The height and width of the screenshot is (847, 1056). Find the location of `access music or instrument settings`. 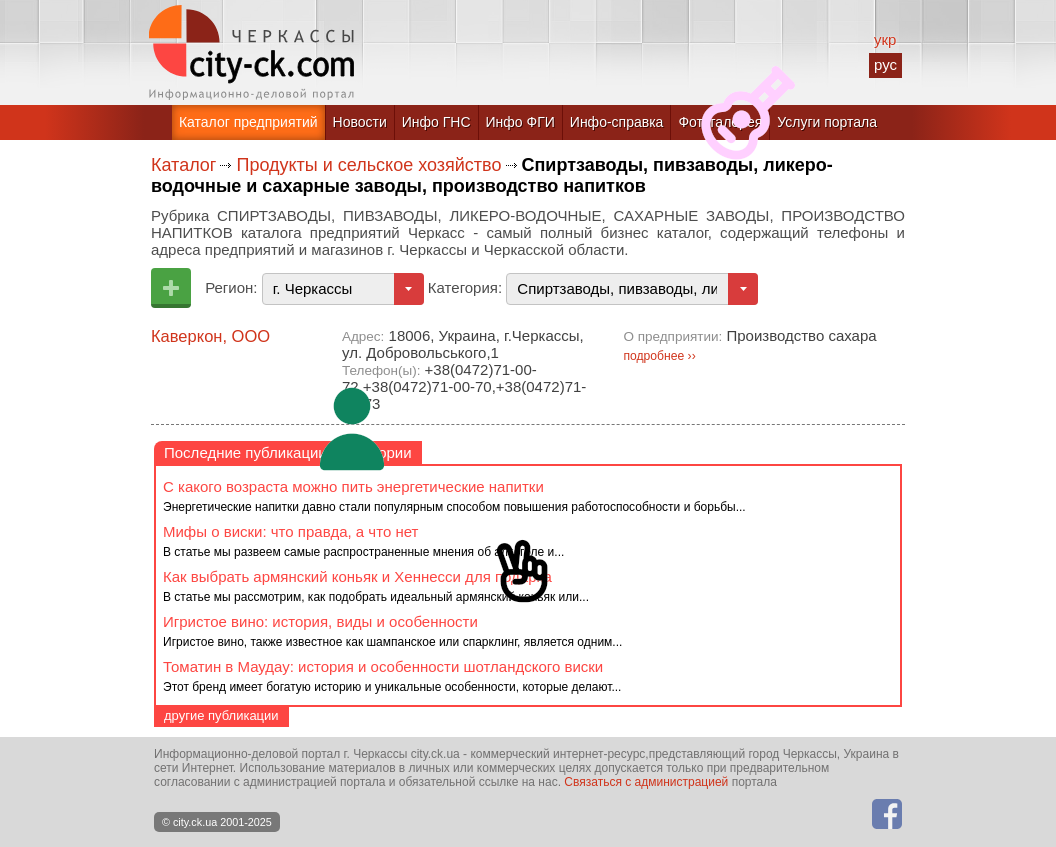

access music or instrument settings is located at coordinates (747, 113).